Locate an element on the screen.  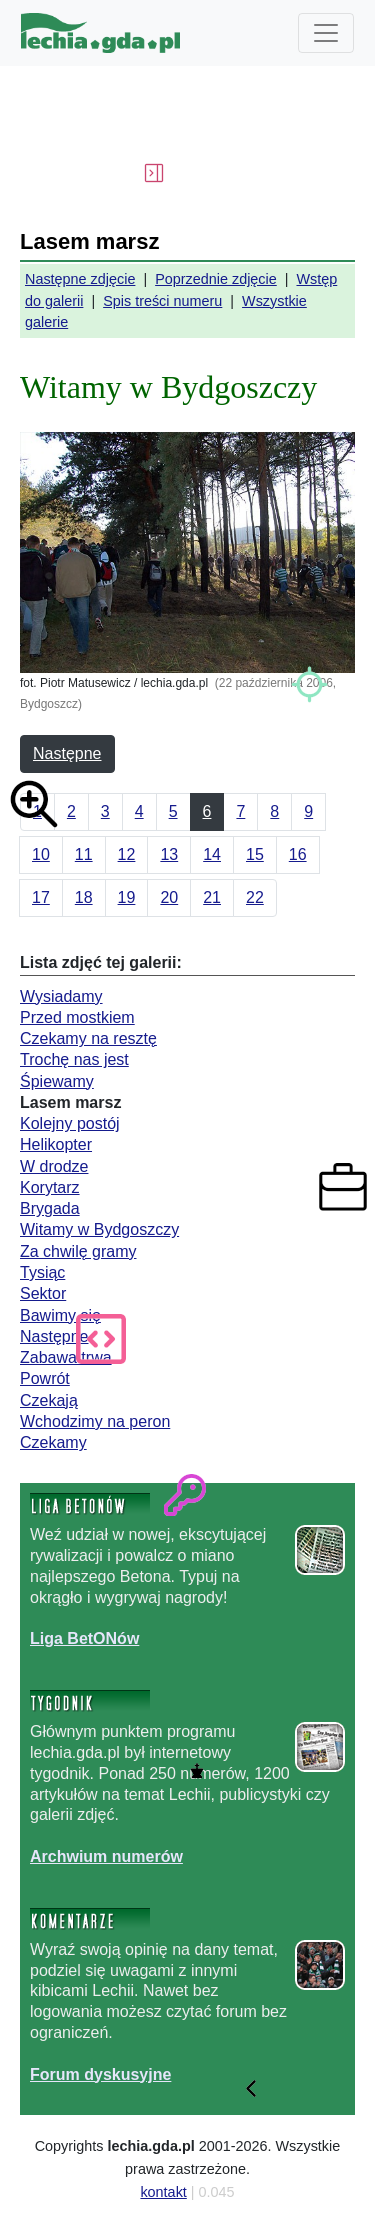
view source code is located at coordinates (101, 1339).